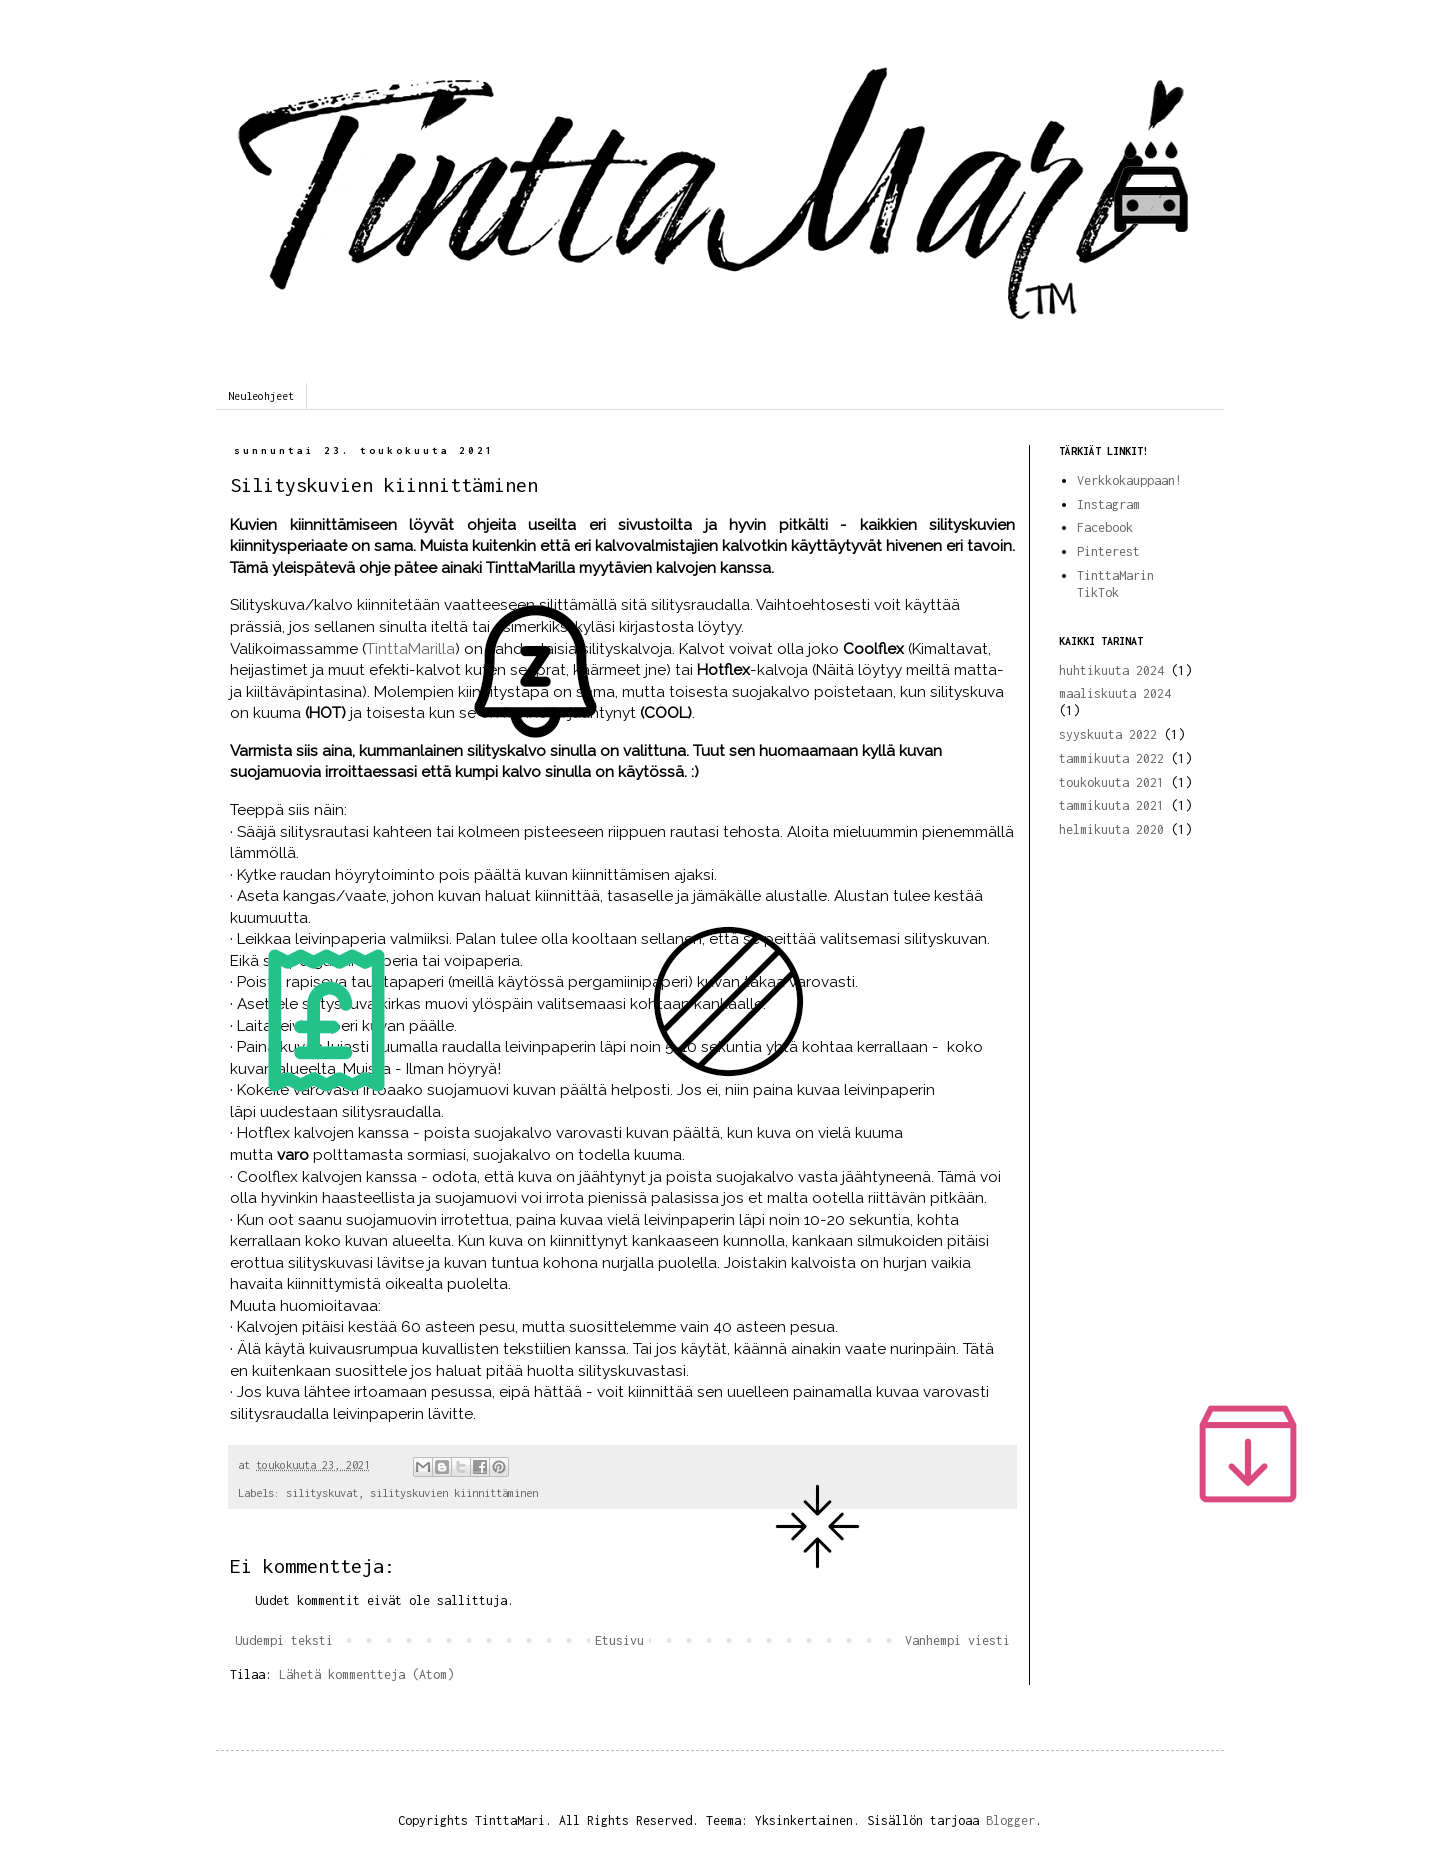 Image resolution: width=1440 pixels, height=1869 pixels. I want to click on download to storage or archive, so click(1248, 1454).